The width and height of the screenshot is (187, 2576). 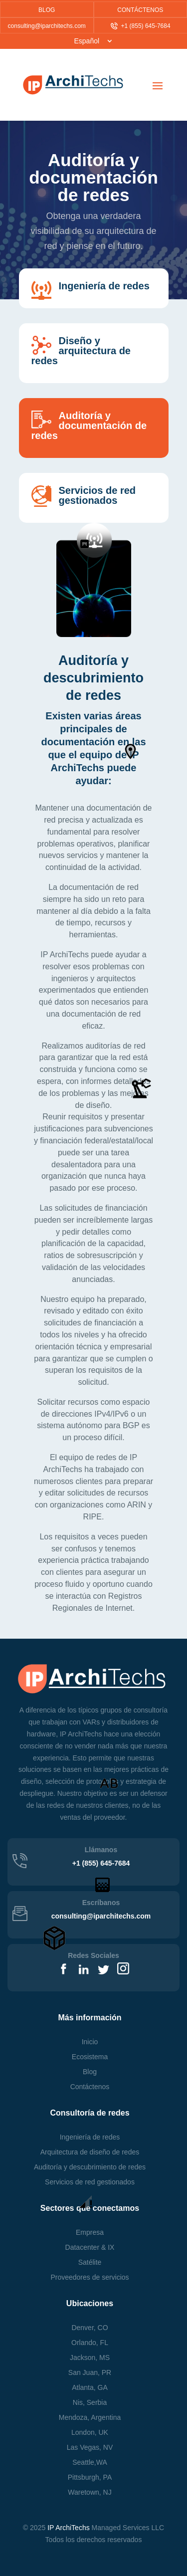 What do you see at coordinates (130, 751) in the screenshot?
I see `view or set your current location` at bounding box center [130, 751].